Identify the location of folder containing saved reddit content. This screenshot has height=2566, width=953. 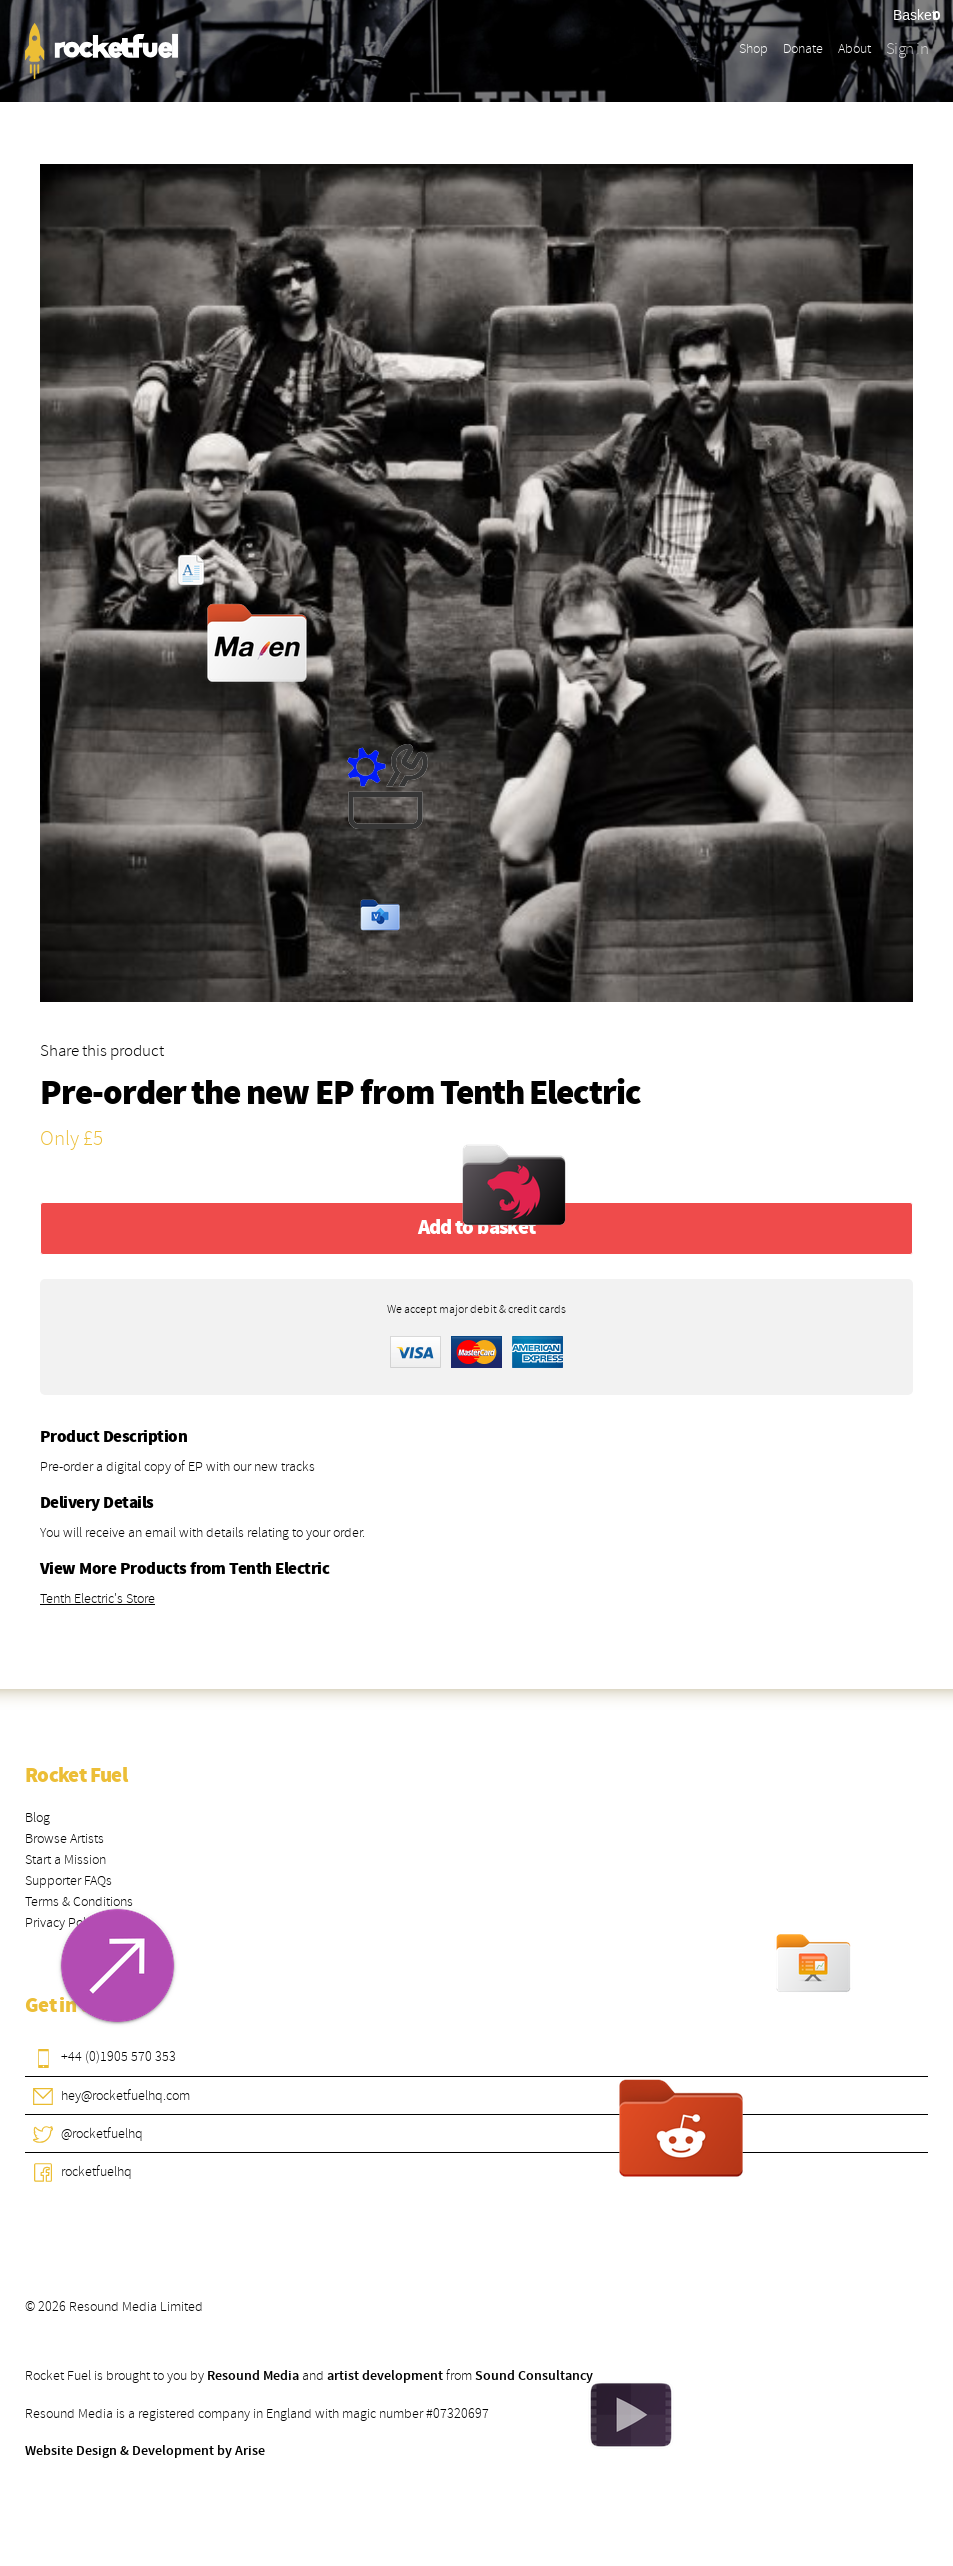
(680, 2131).